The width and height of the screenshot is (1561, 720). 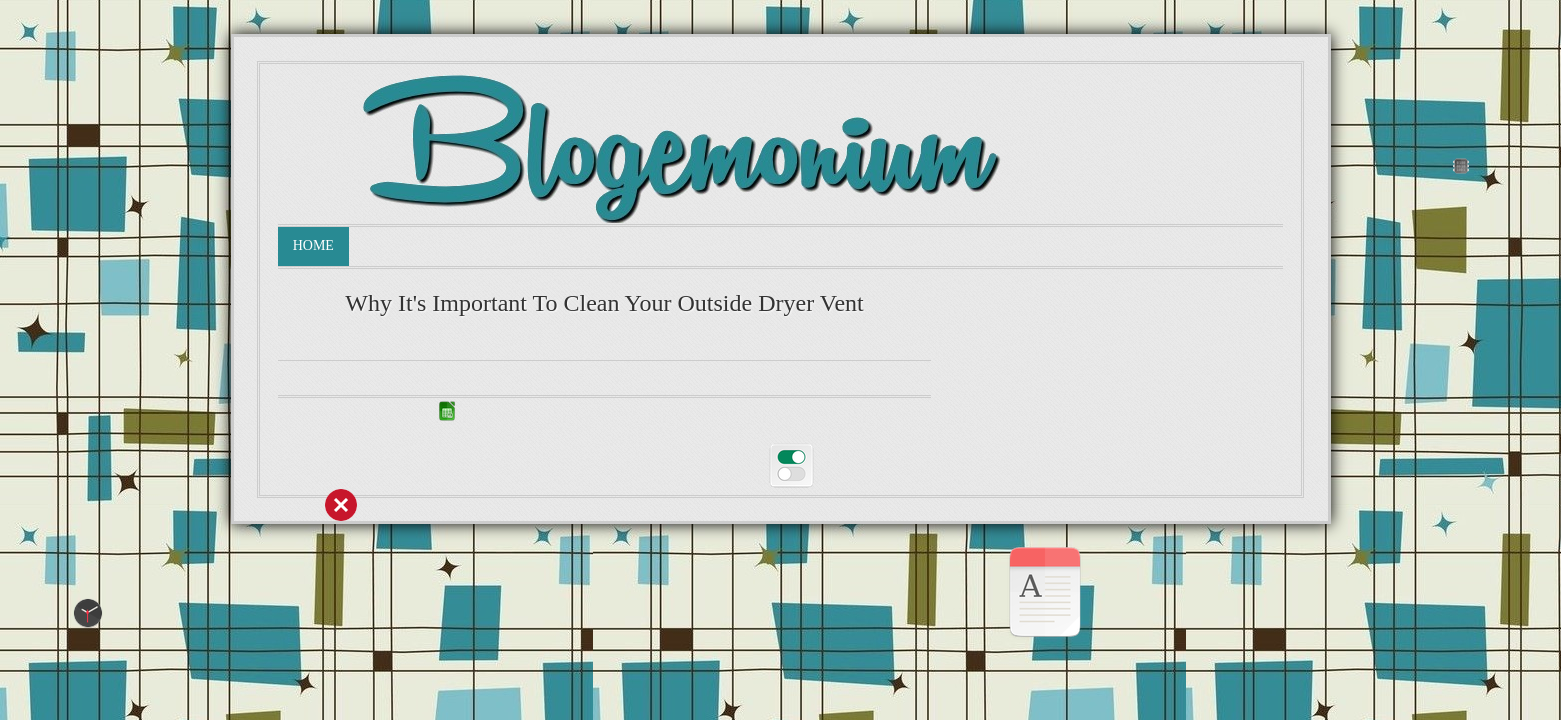 What do you see at coordinates (1045, 592) in the screenshot?
I see `open ebook reader application` at bounding box center [1045, 592].